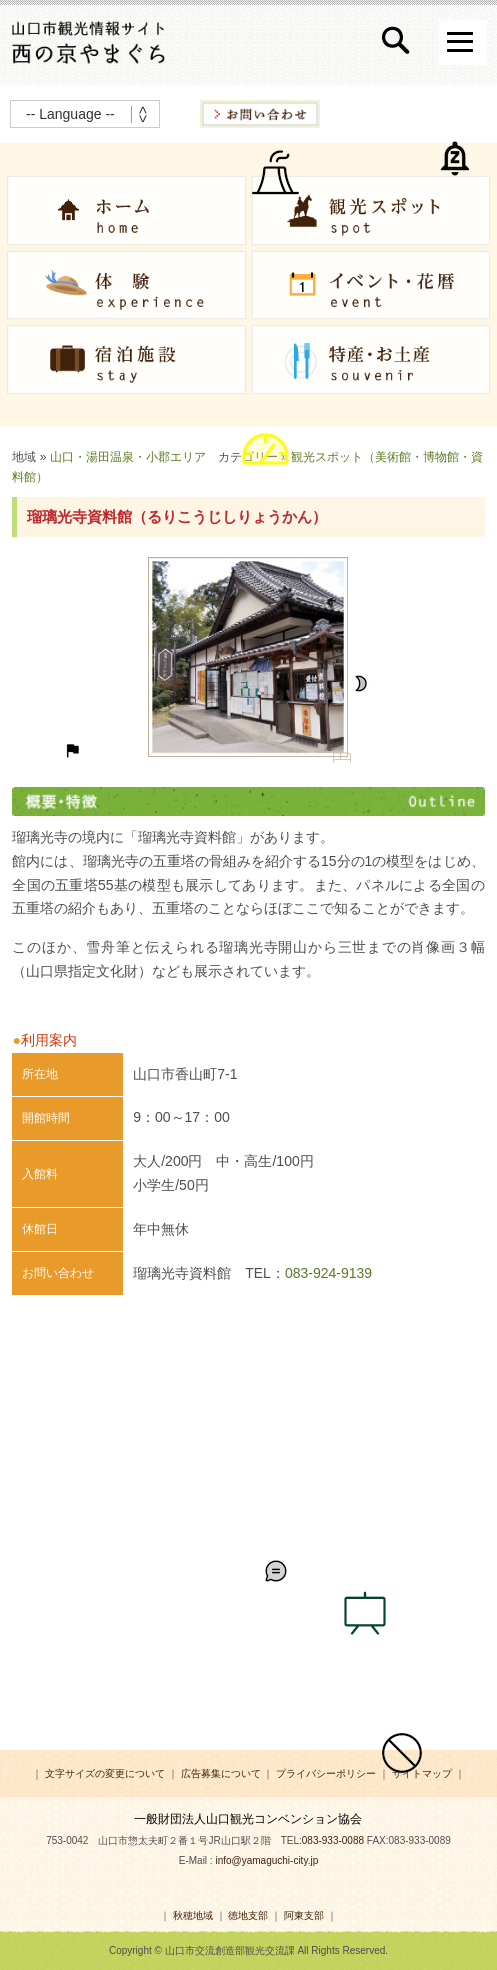 Image resolution: width=497 pixels, height=1970 pixels. I want to click on notifications are currently snoozed, so click(455, 158).